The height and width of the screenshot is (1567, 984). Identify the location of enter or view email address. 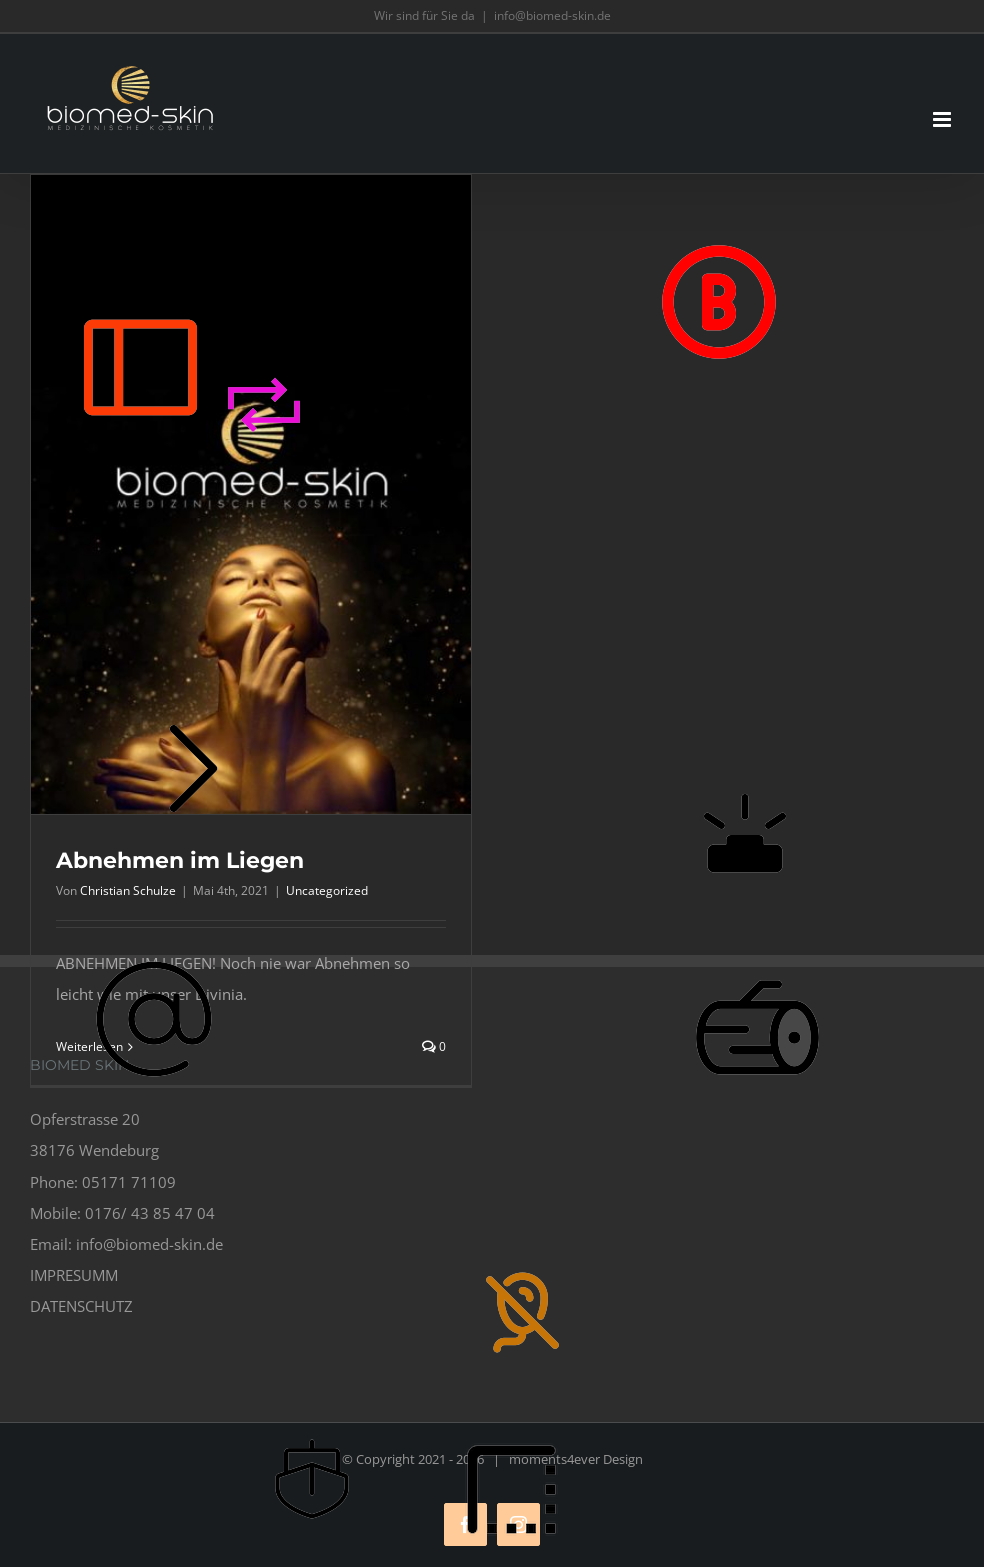
(154, 1019).